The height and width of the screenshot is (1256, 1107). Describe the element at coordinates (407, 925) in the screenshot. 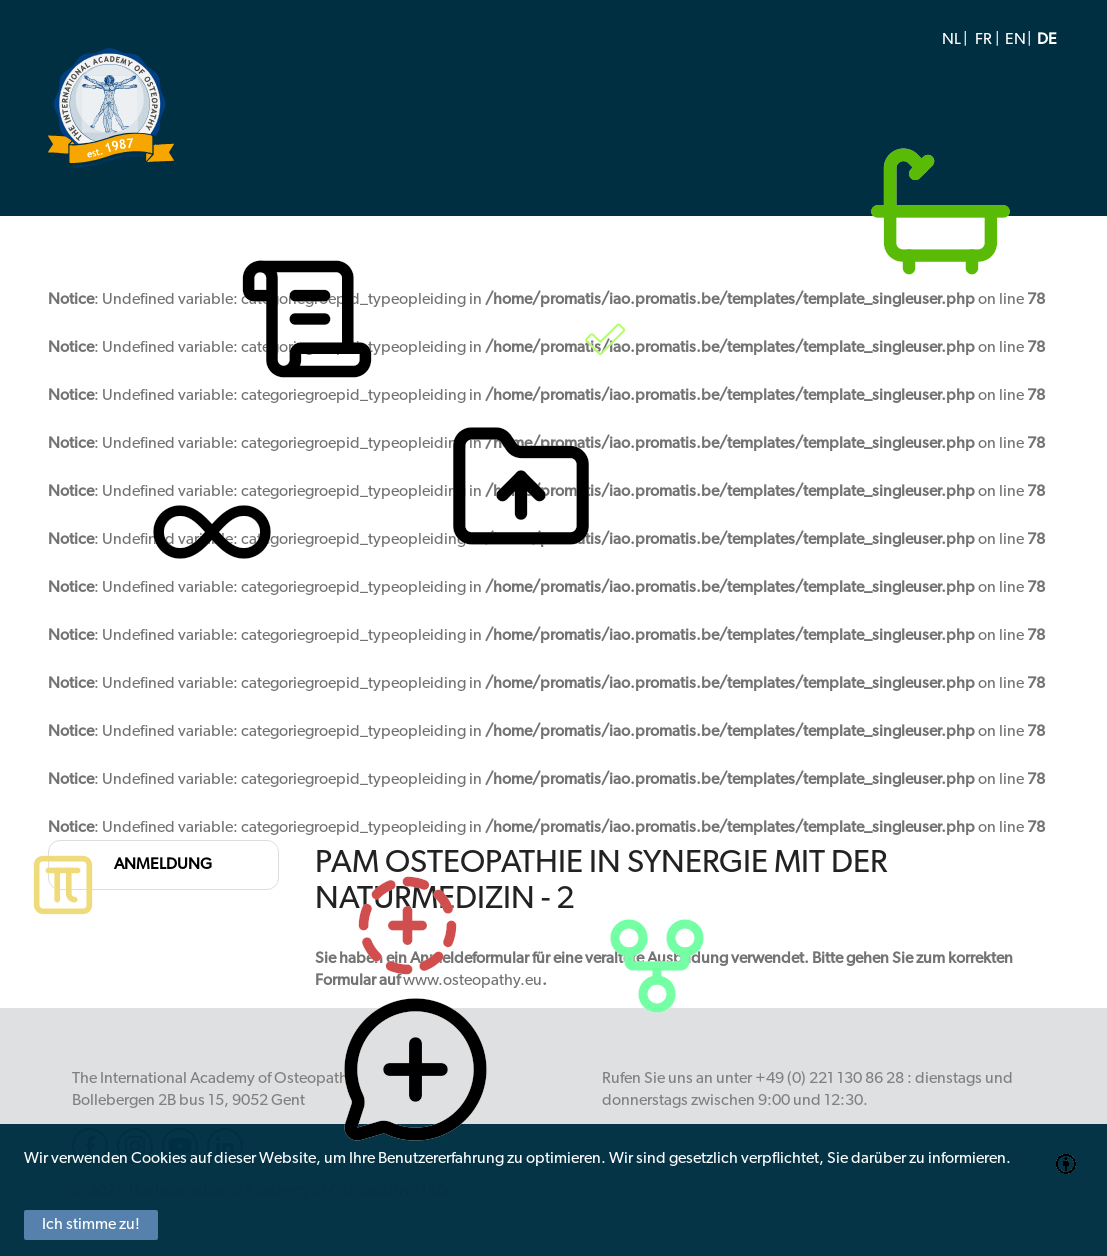

I see `add a new item or element` at that location.